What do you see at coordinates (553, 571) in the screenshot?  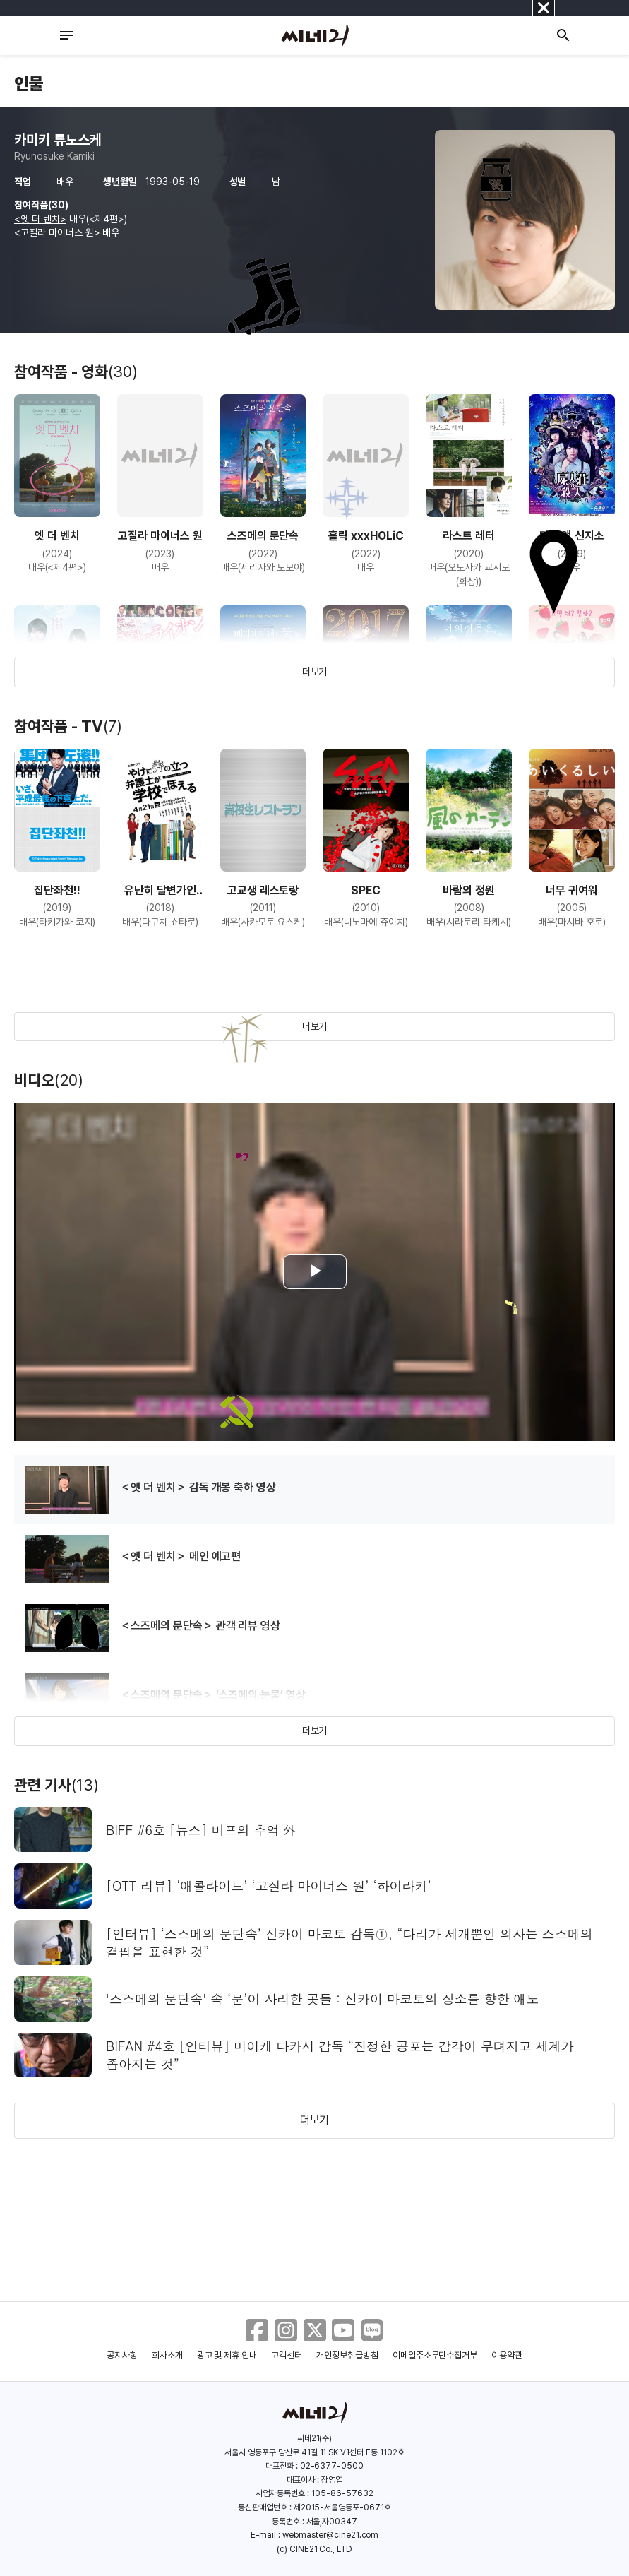 I see `view current location on map` at bounding box center [553, 571].